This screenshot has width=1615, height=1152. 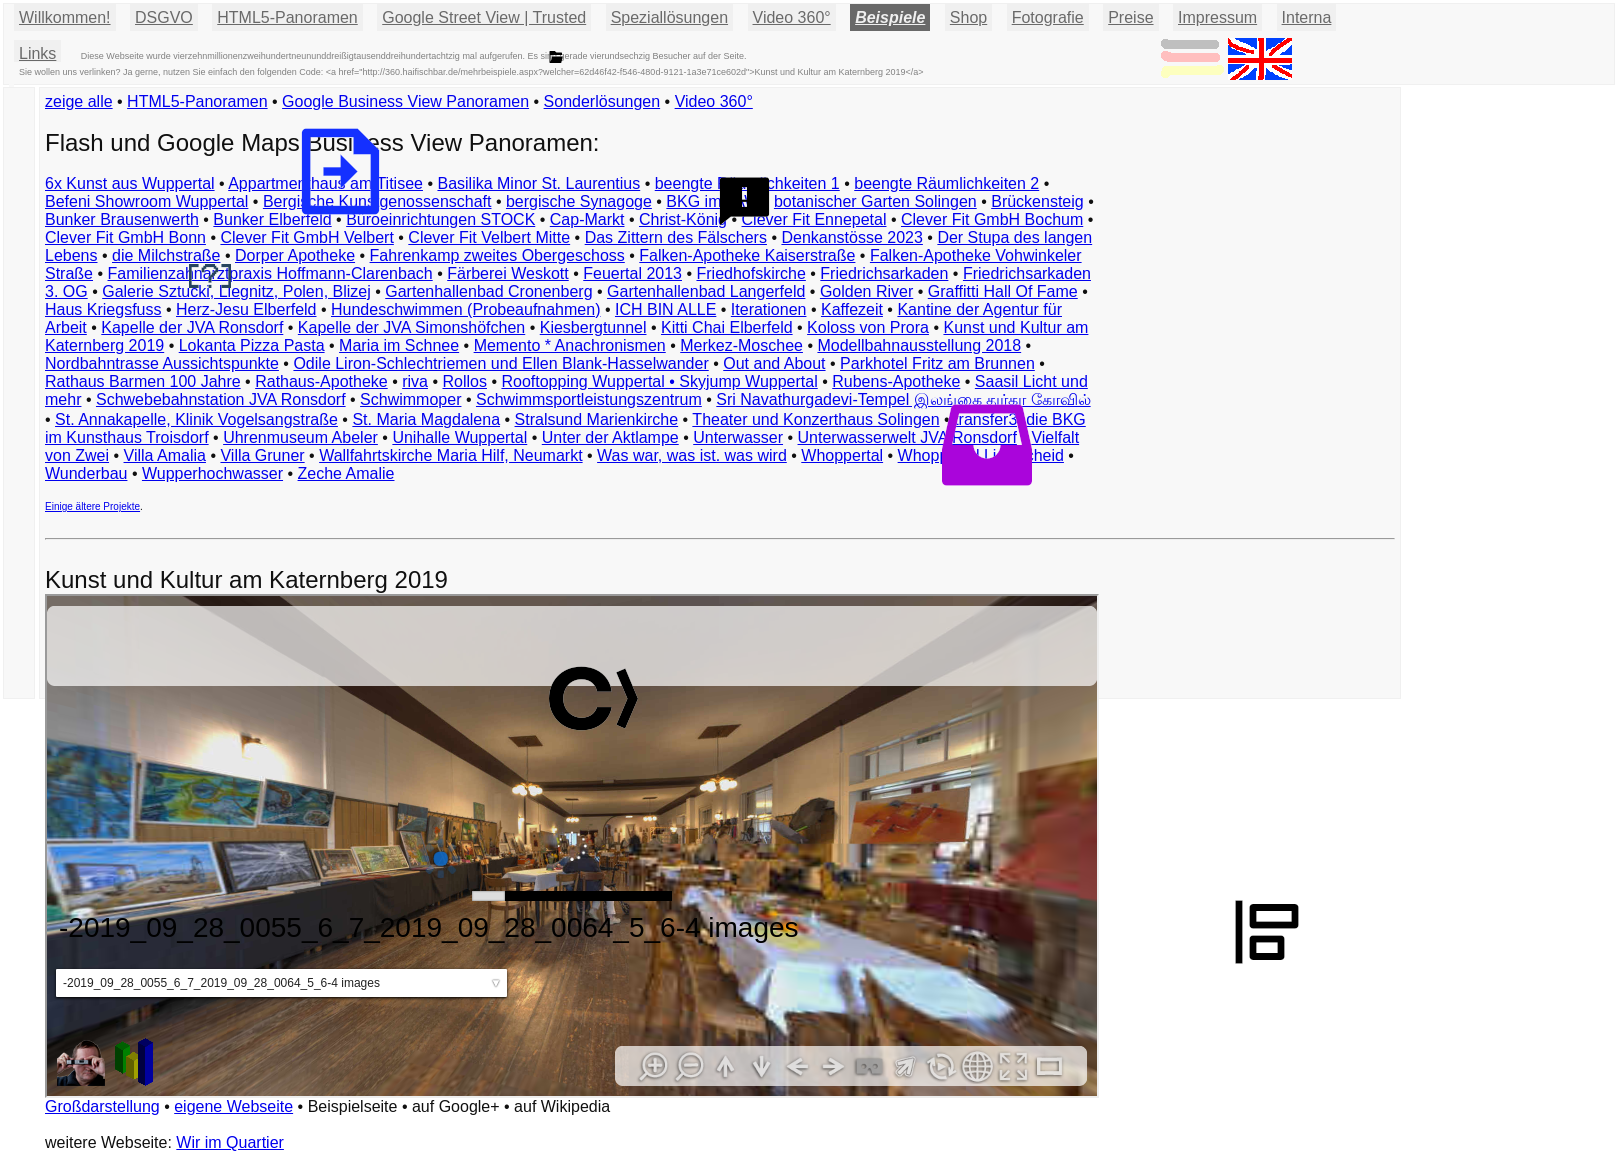 I want to click on open folder to view contents, so click(x=556, y=57).